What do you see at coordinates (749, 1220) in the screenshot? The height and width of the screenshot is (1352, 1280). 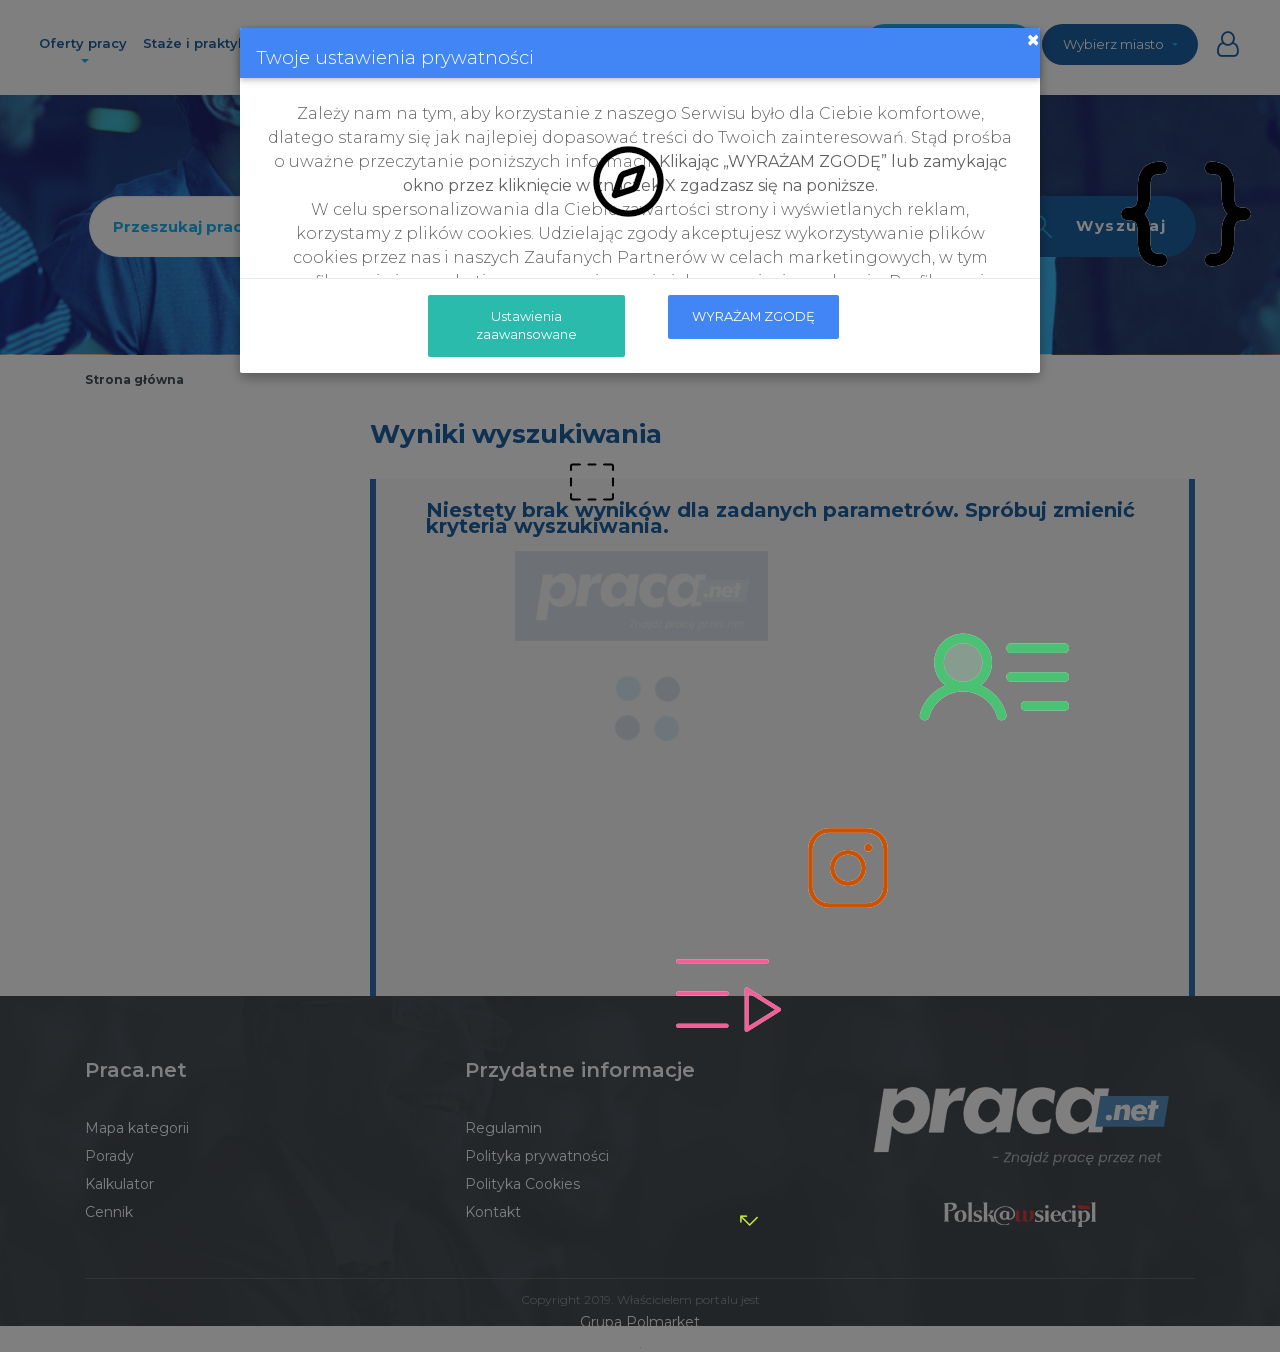 I see `go back to previous step` at bounding box center [749, 1220].